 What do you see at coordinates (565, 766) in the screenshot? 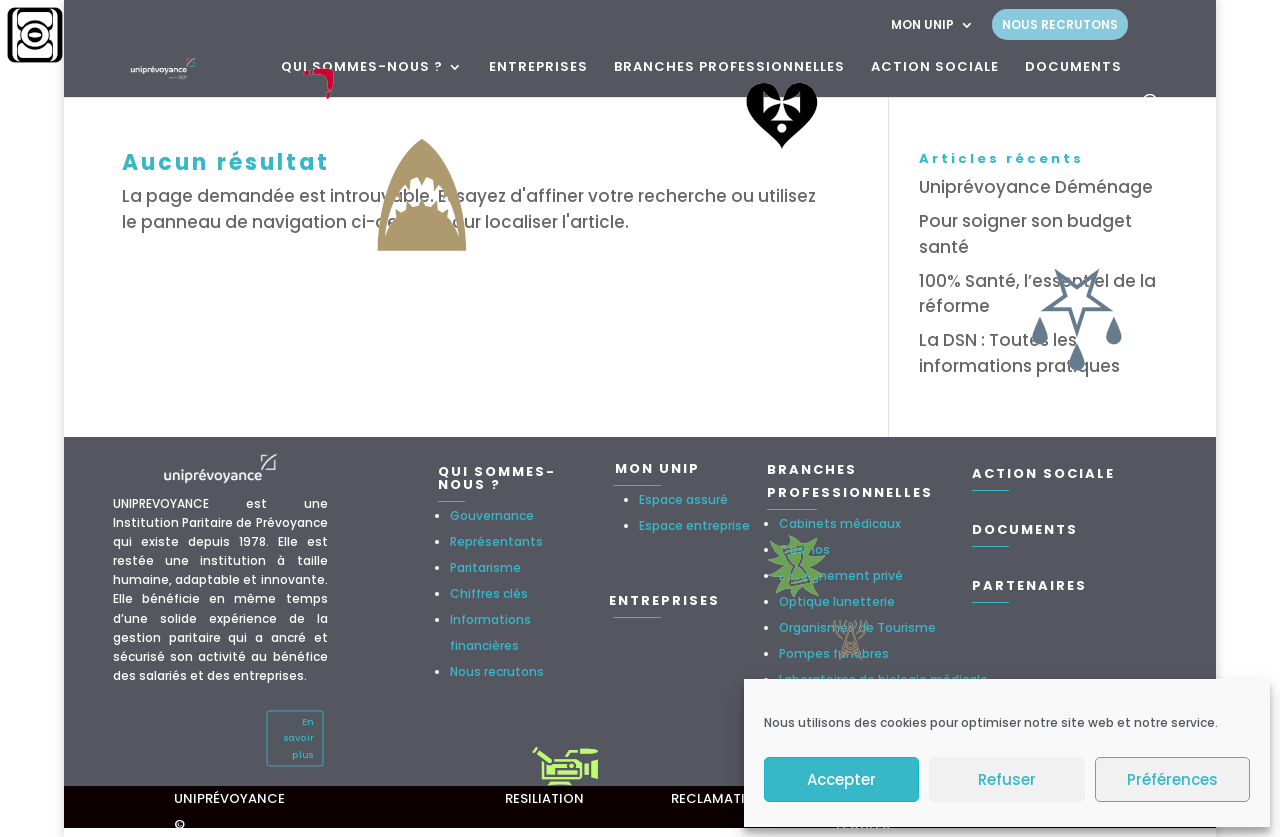
I see `start recording video` at bounding box center [565, 766].